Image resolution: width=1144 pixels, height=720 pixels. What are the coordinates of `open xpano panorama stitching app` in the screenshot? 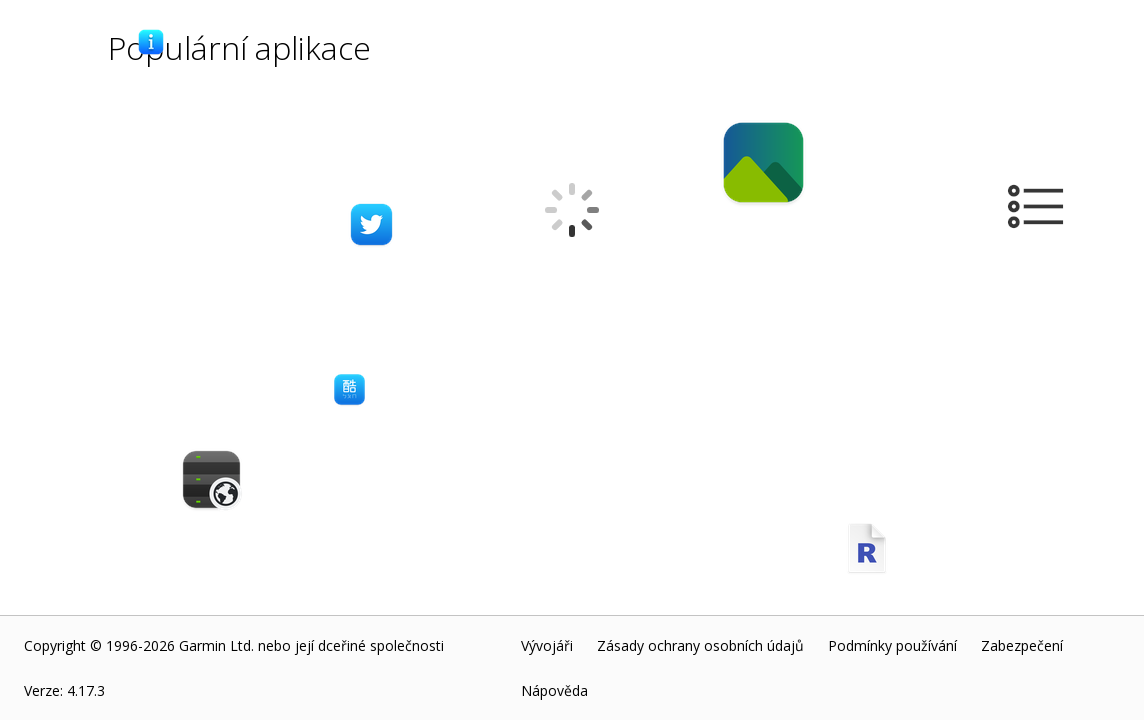 It's located at (763, 162).